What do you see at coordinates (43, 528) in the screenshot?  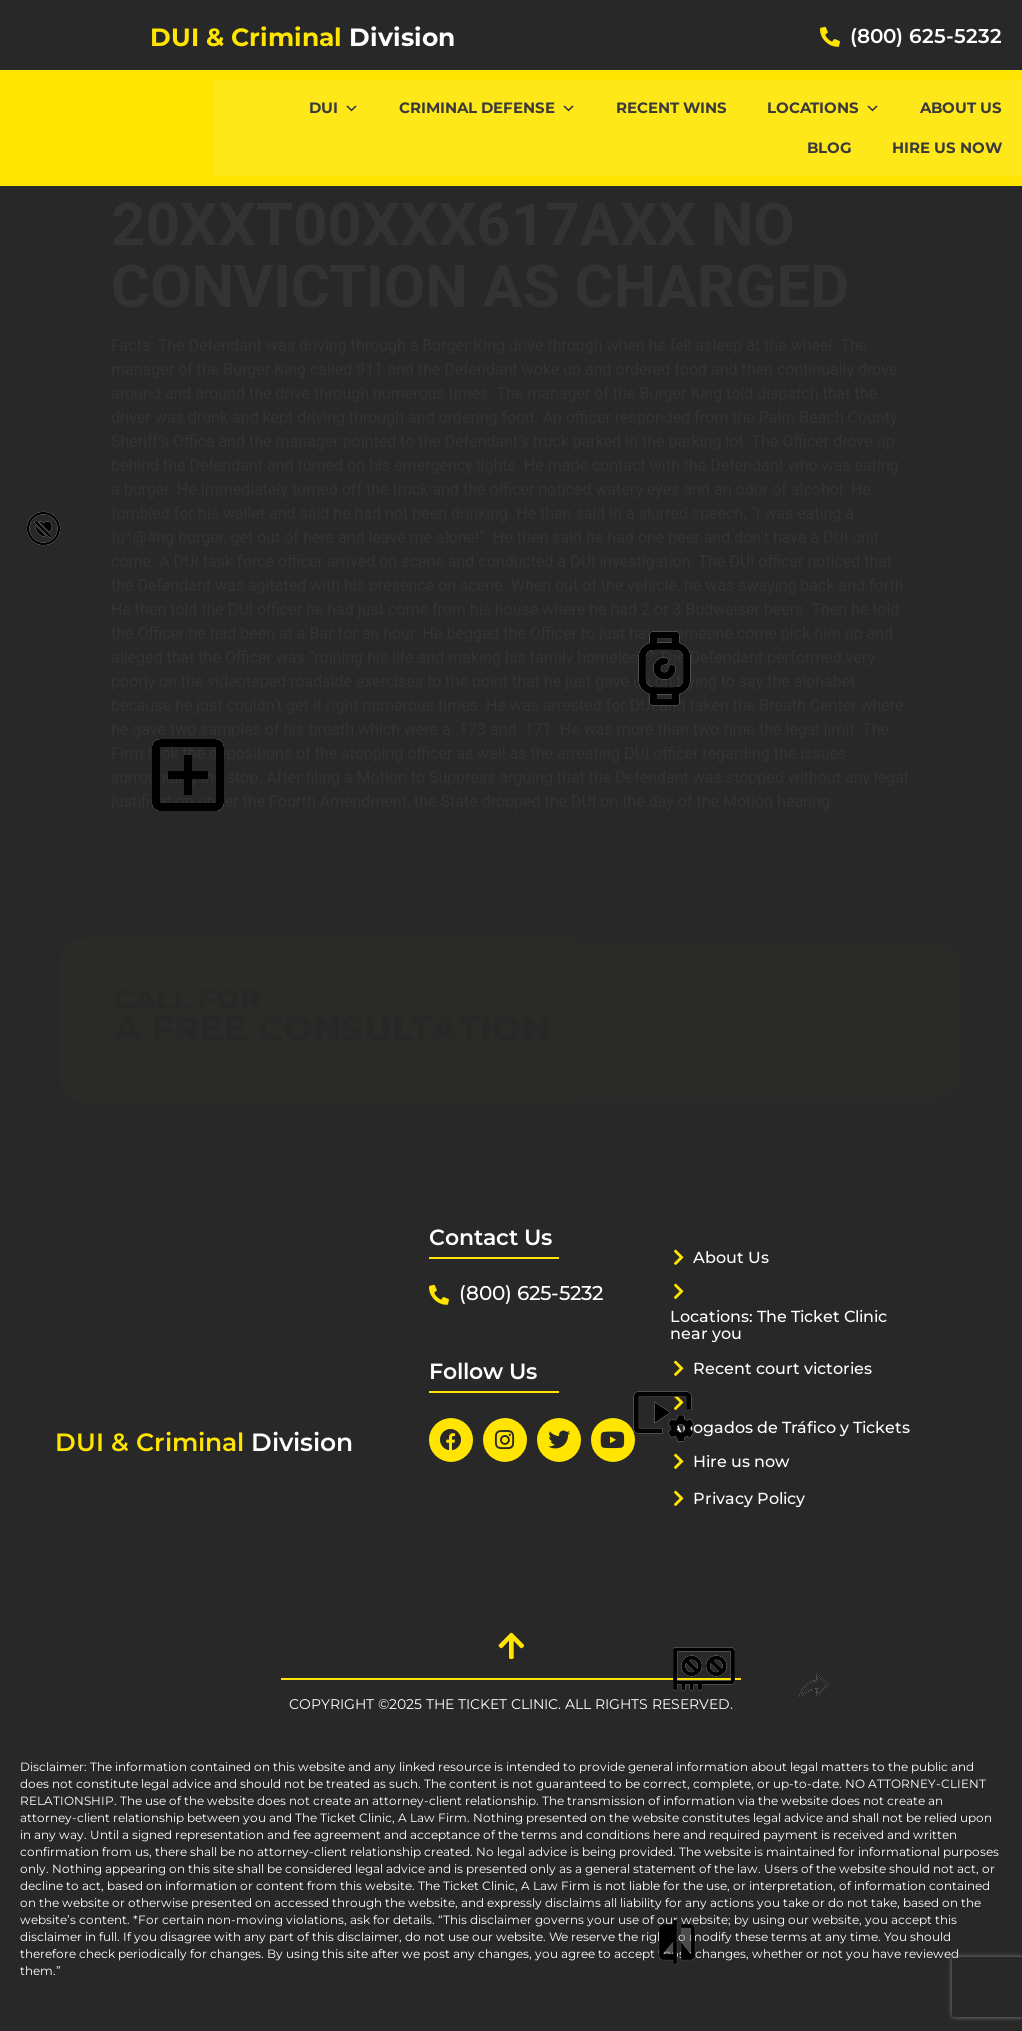 I see `remove from favorites` at bounding box center [43, 528].